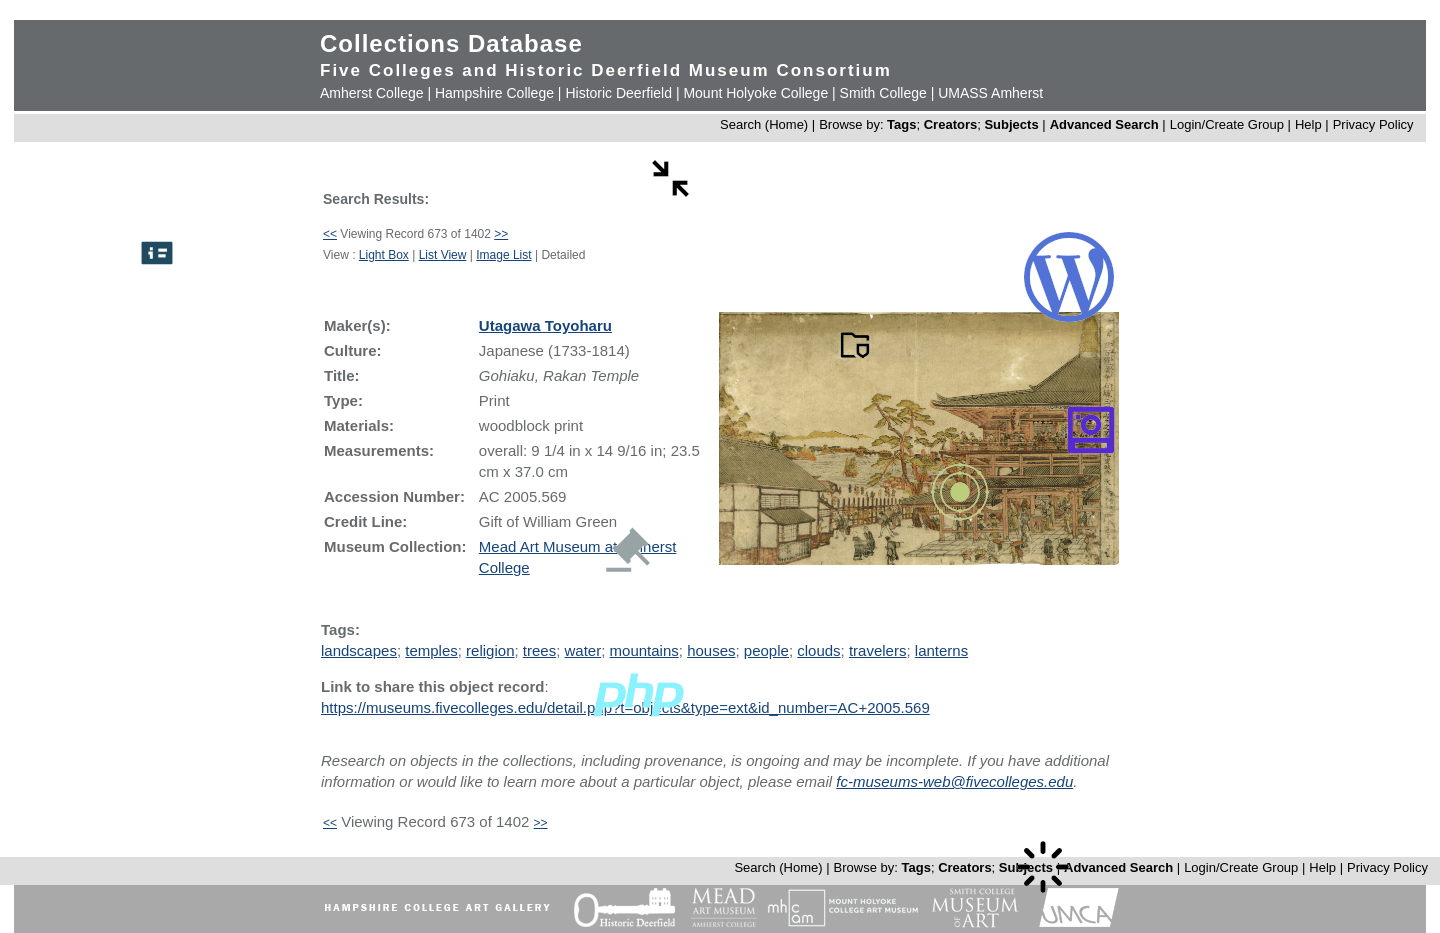 Image resolution: width=1440 pixels, height=933 pixels. I want to click on access protected or secure files, so click(855, 345).